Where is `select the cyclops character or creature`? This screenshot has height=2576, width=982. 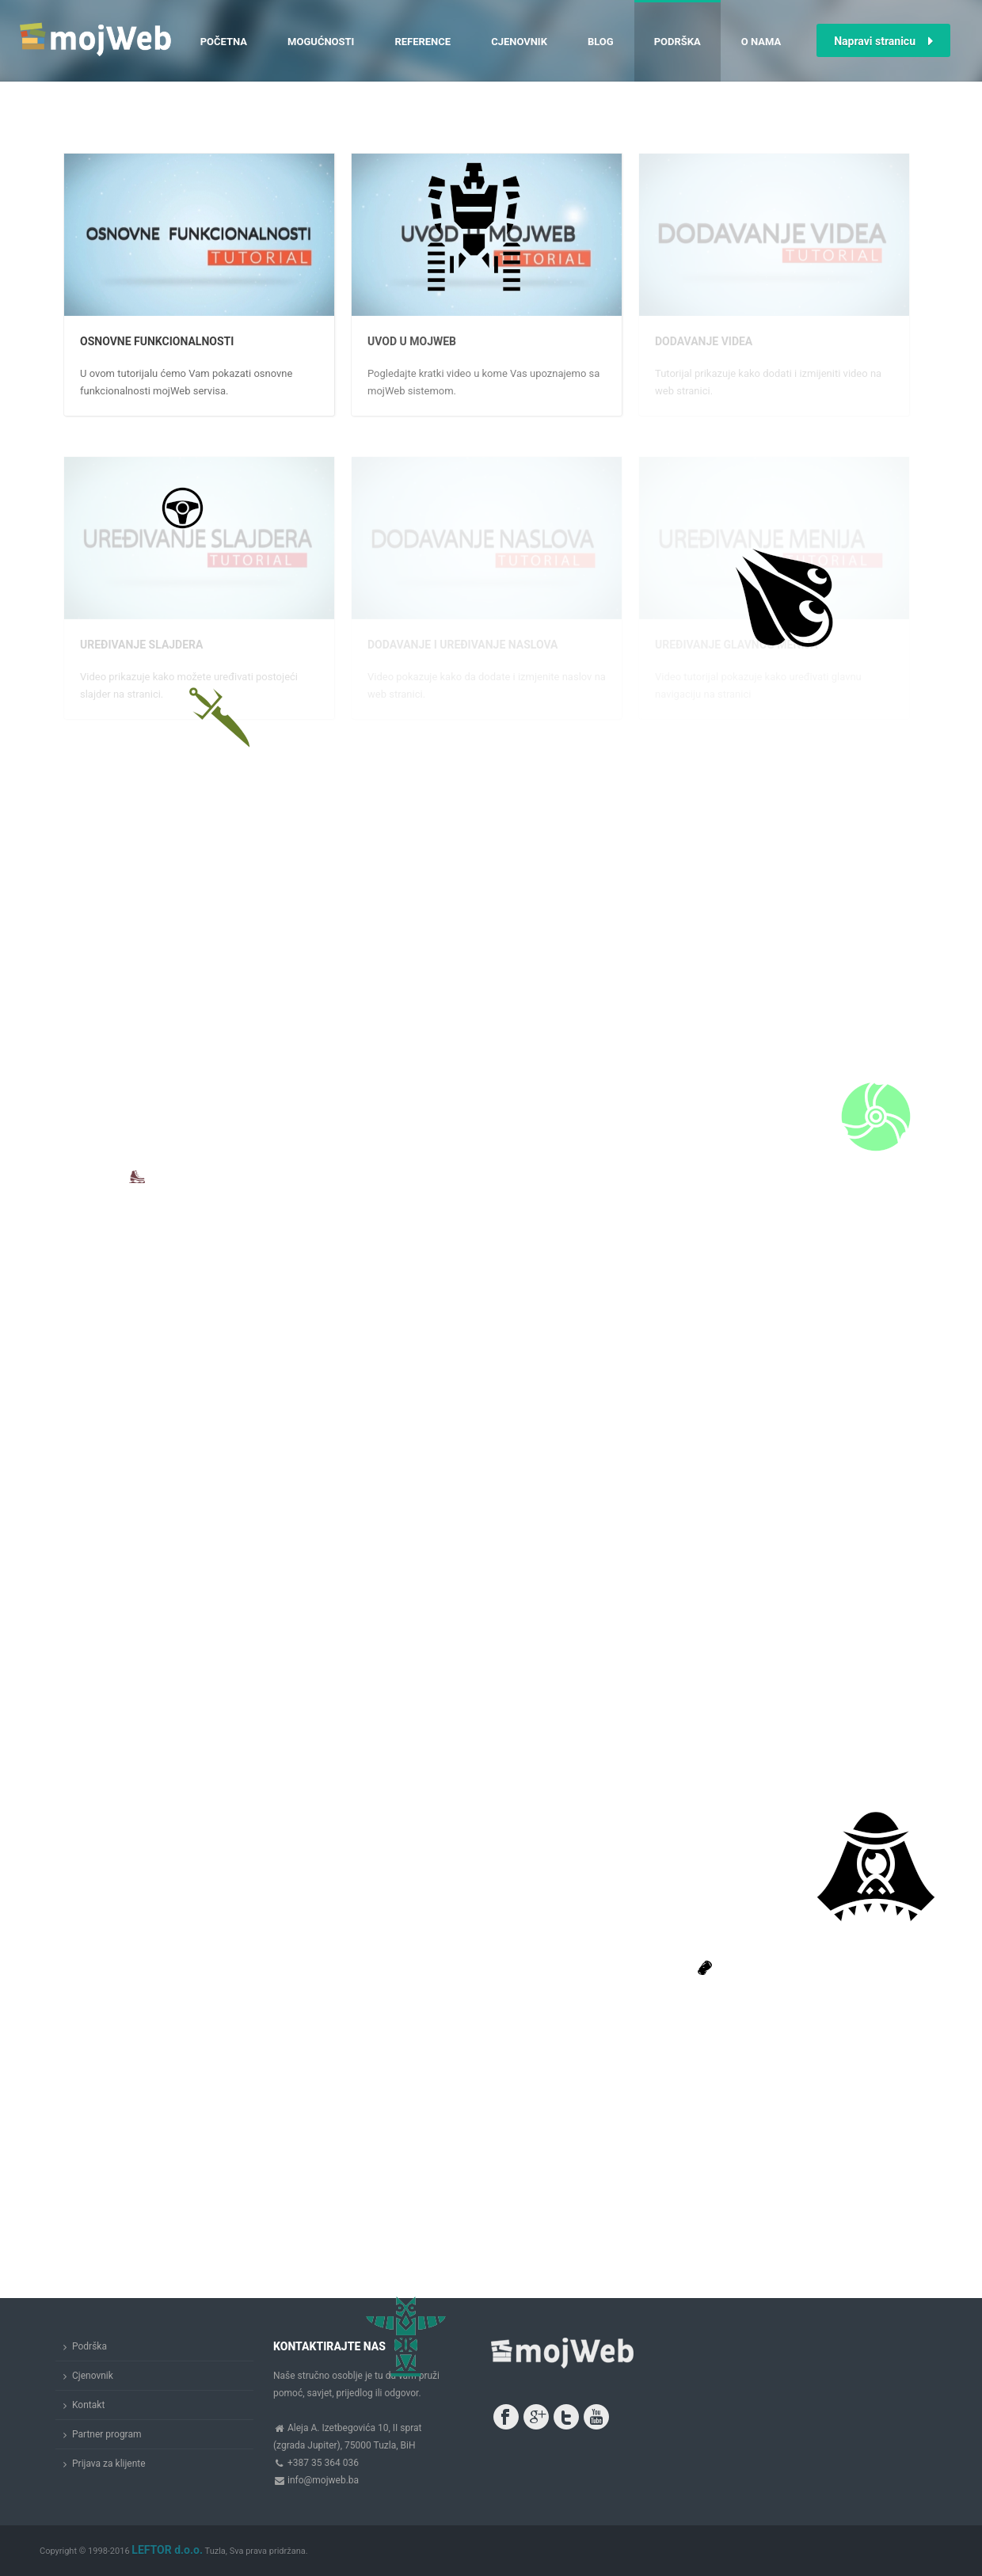 select the cyclops character or creature is located at coordinates (876, 1872).